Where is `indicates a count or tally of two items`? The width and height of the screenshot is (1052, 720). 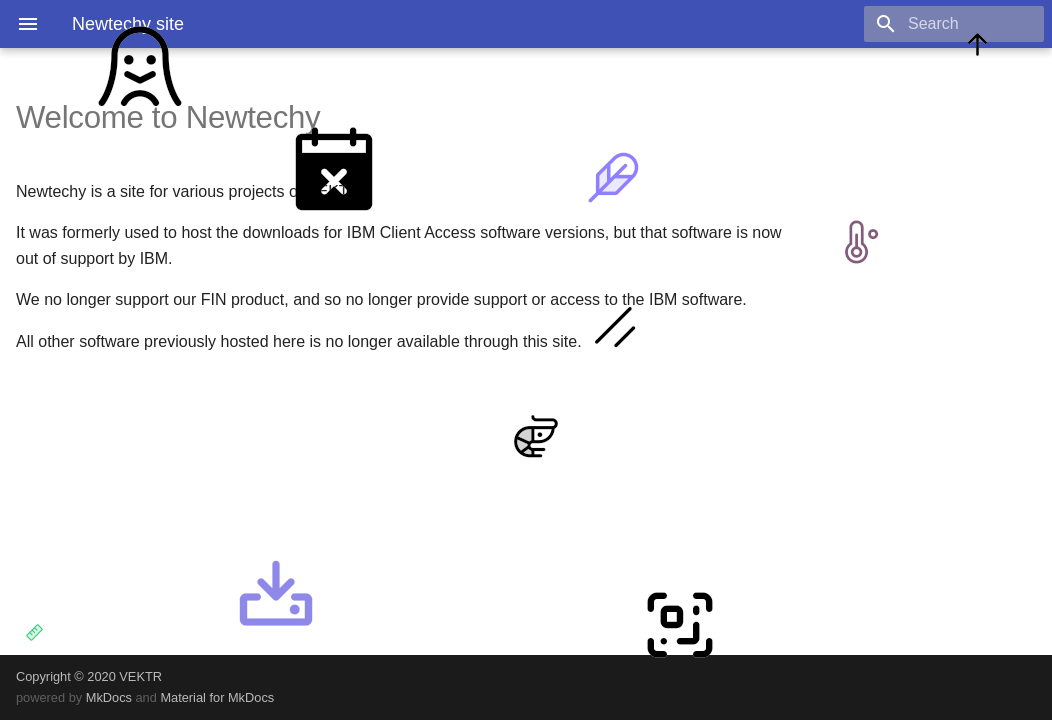
indicates a count or tally of two items is located at coordinates (616, 328).